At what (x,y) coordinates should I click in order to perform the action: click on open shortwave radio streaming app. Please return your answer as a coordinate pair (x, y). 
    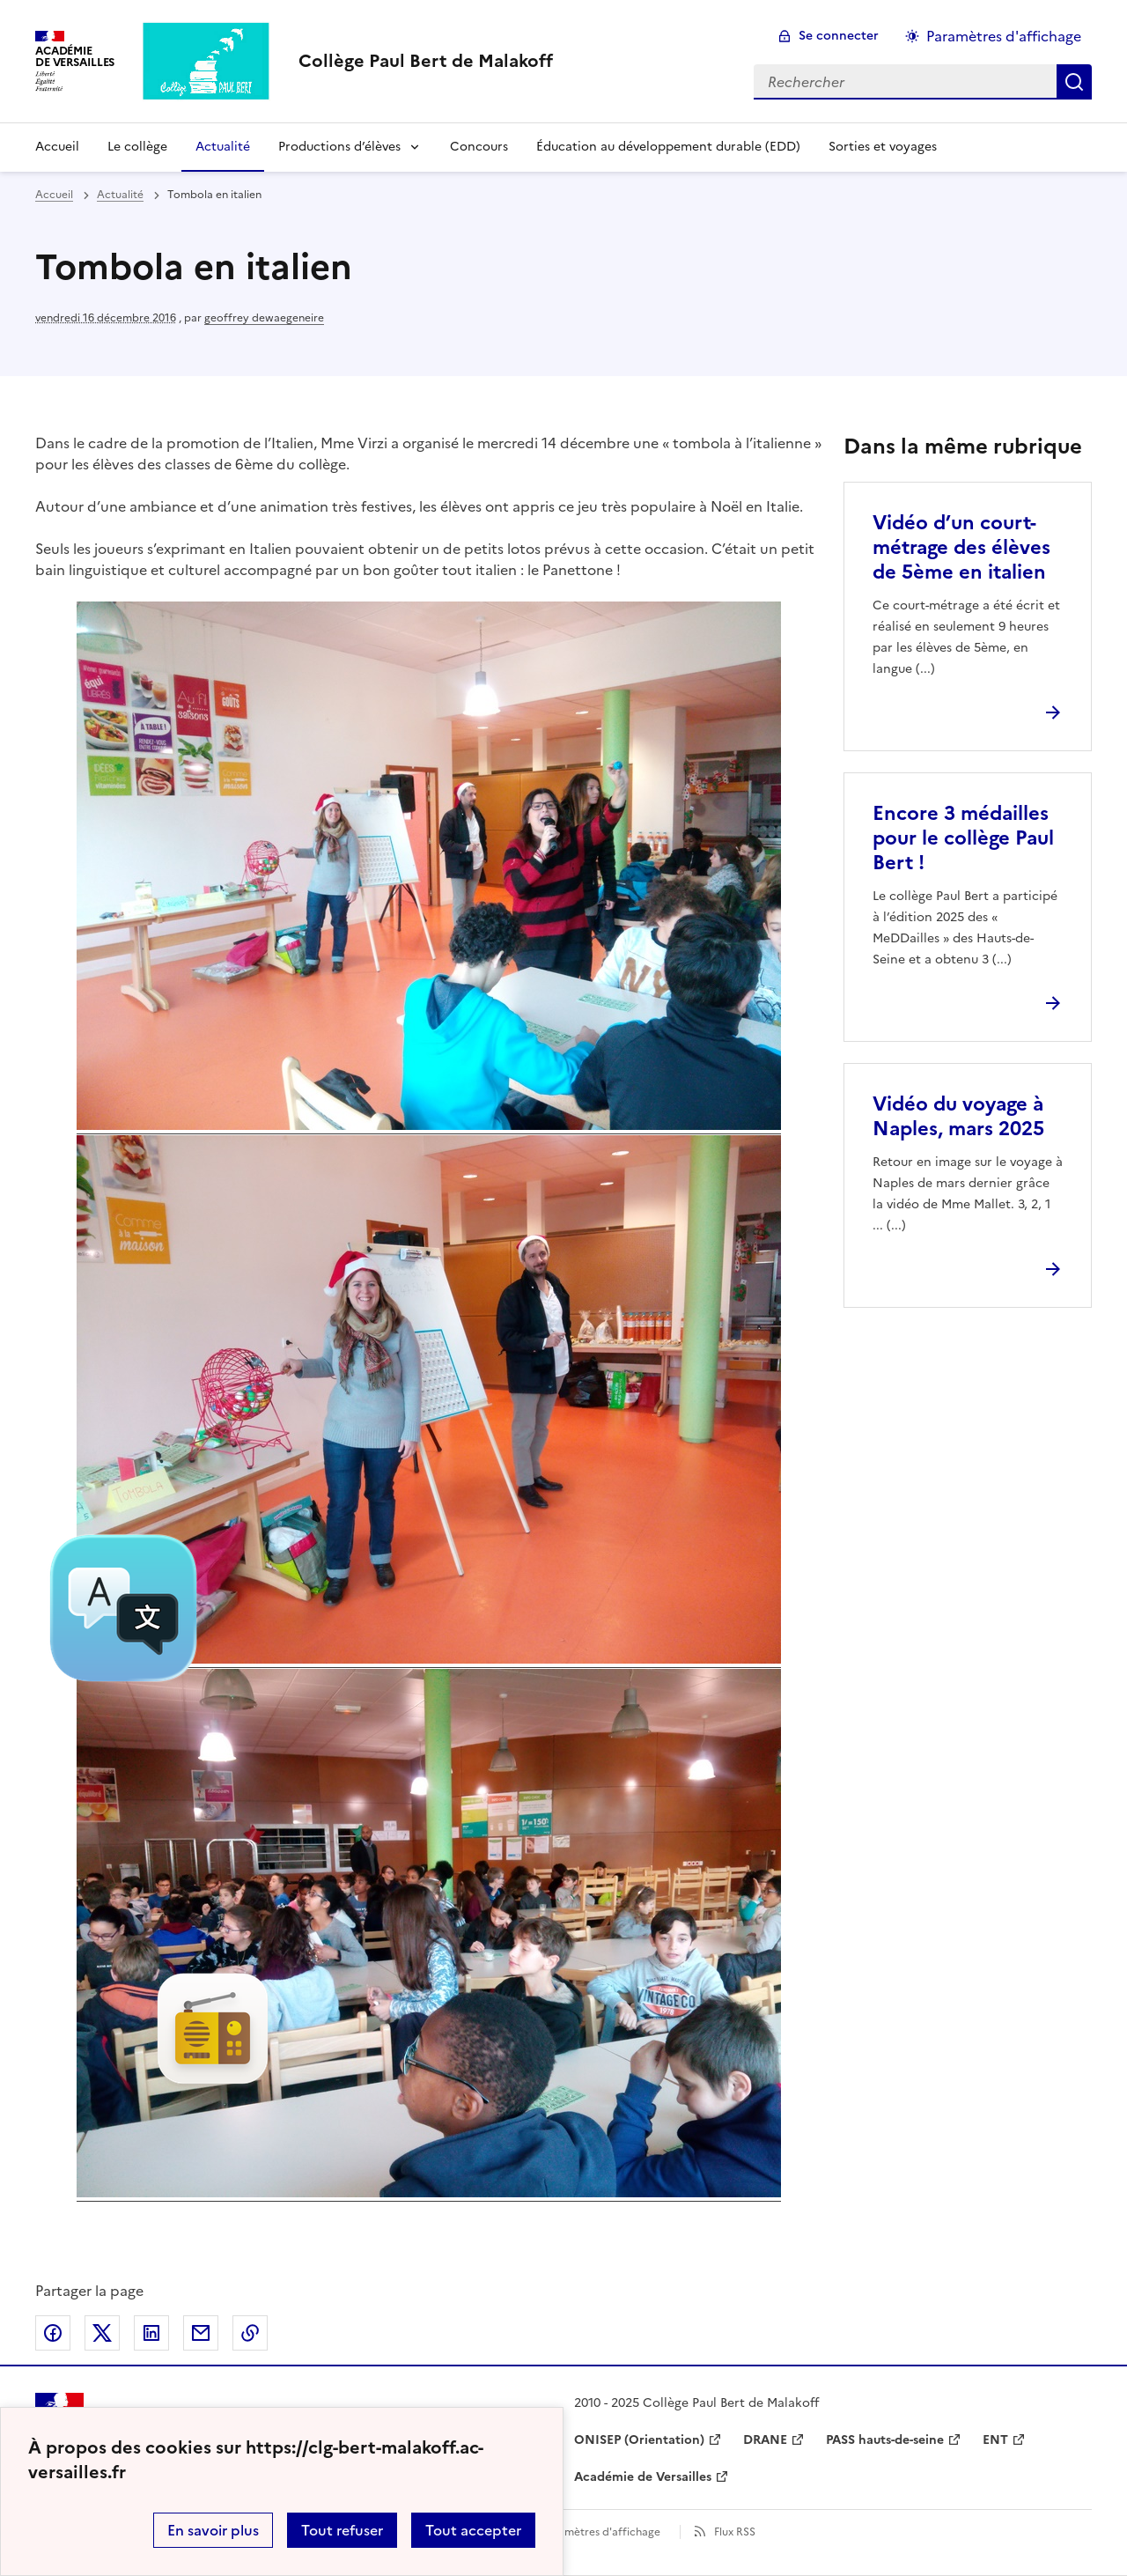
    Looking at the image, I should click on (212, 2028).